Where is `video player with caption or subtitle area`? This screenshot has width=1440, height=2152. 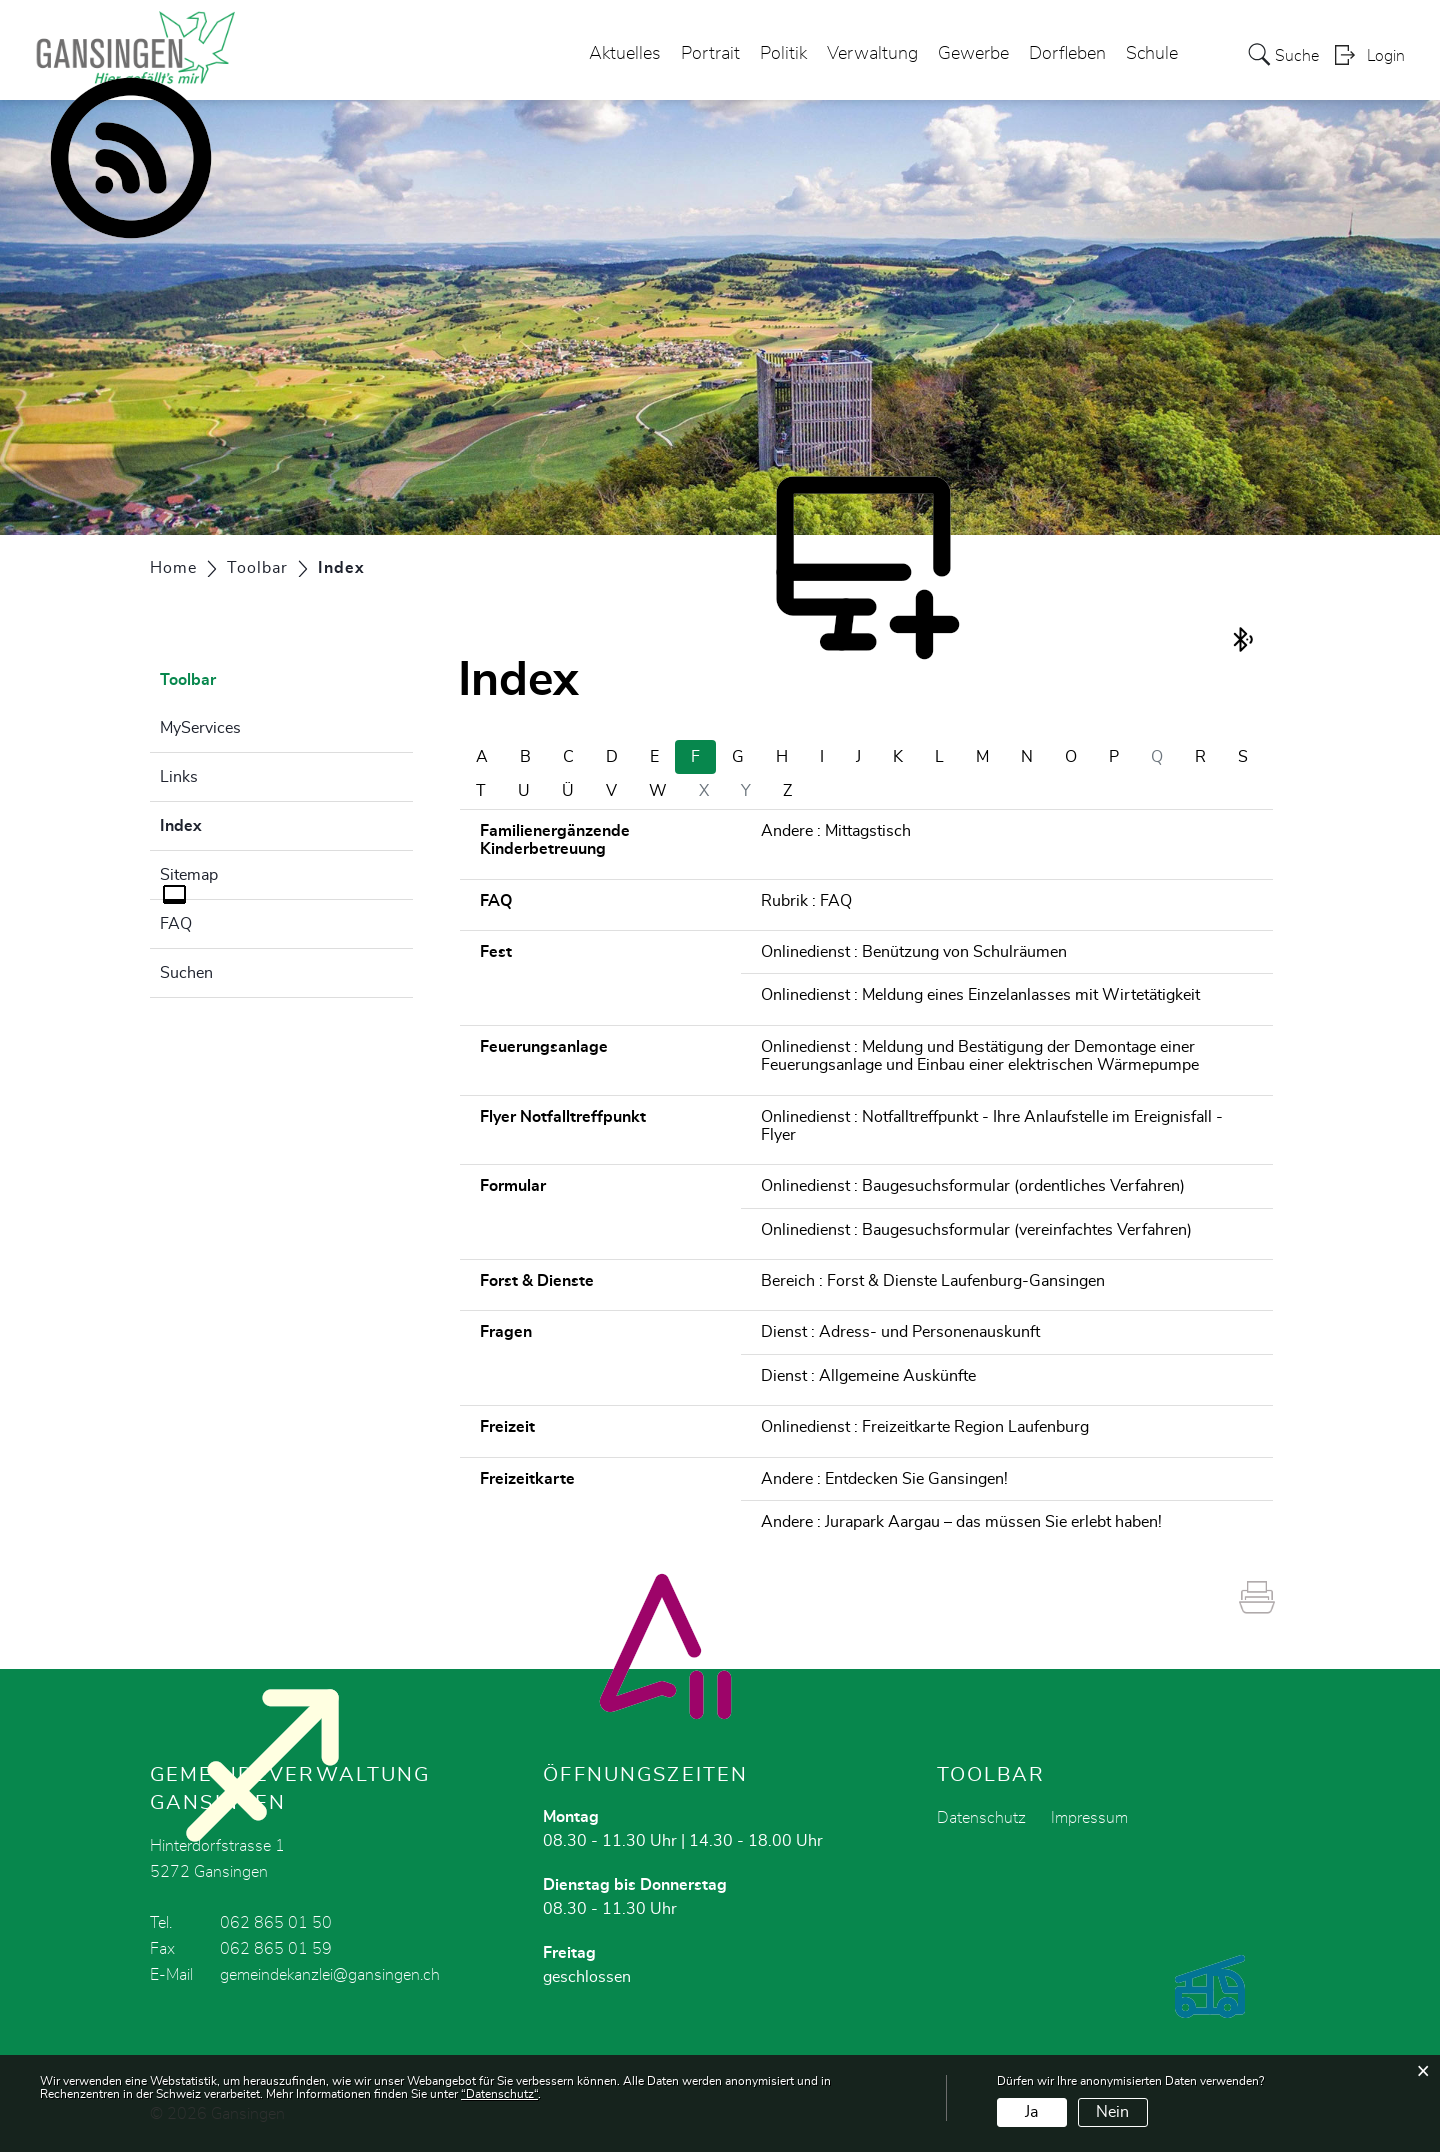
video player with caption or subtitle area is located at coordinates (174, 894).